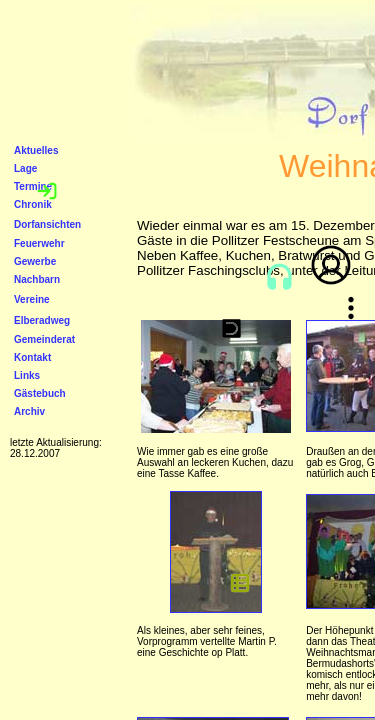  What do you see at coordinates (47, 191) in the screenshot?
I see `log in to your account` at bounding box center [47, 191].